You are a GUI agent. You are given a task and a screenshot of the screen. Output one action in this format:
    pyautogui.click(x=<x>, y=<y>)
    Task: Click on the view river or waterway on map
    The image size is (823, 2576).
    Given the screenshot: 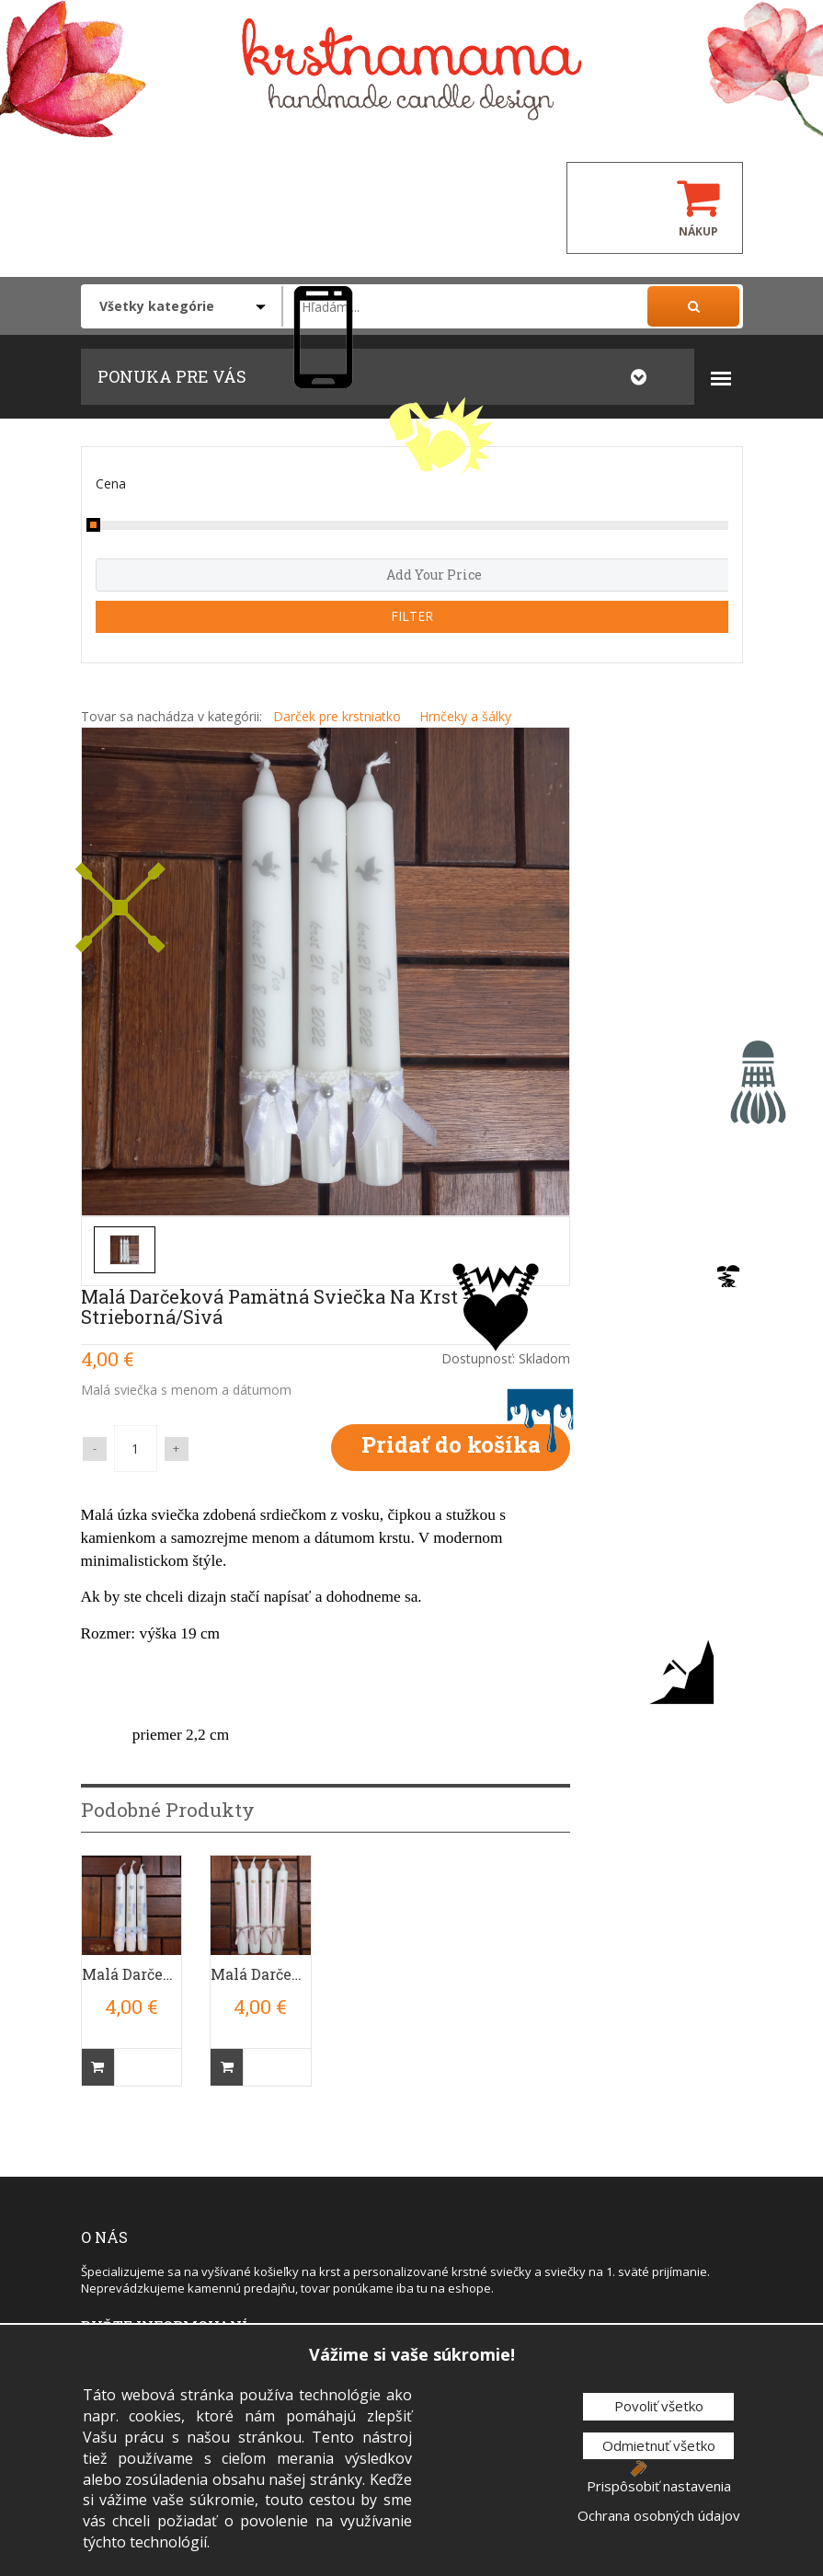 What is the action you would take?
    pyautogui.click(x=728, y=1276)
    